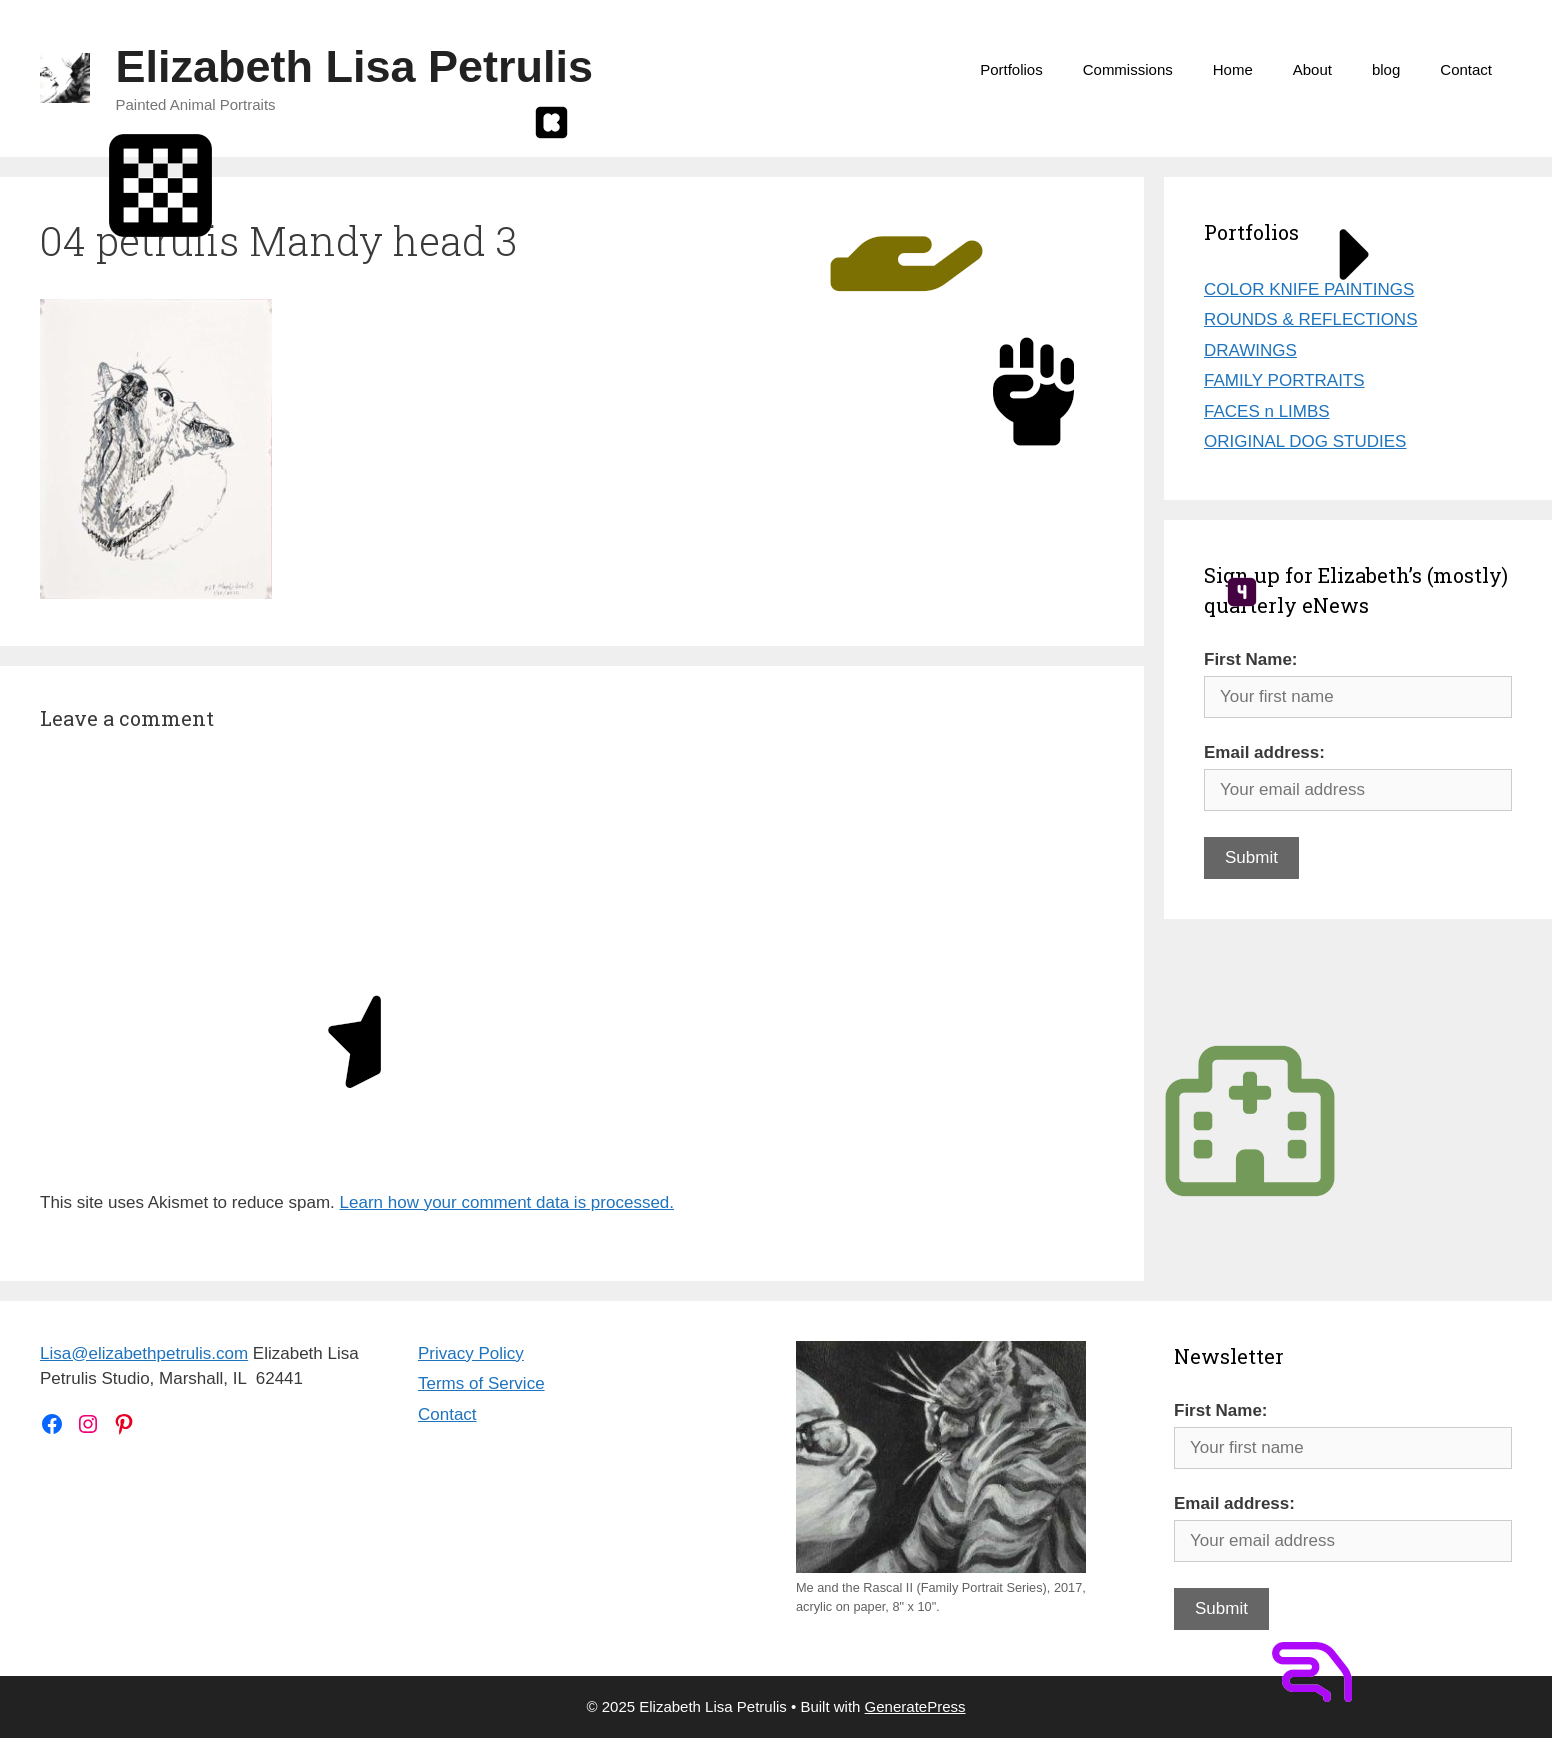  I want to click on navigate to the next item or page, so click(1350, 254).